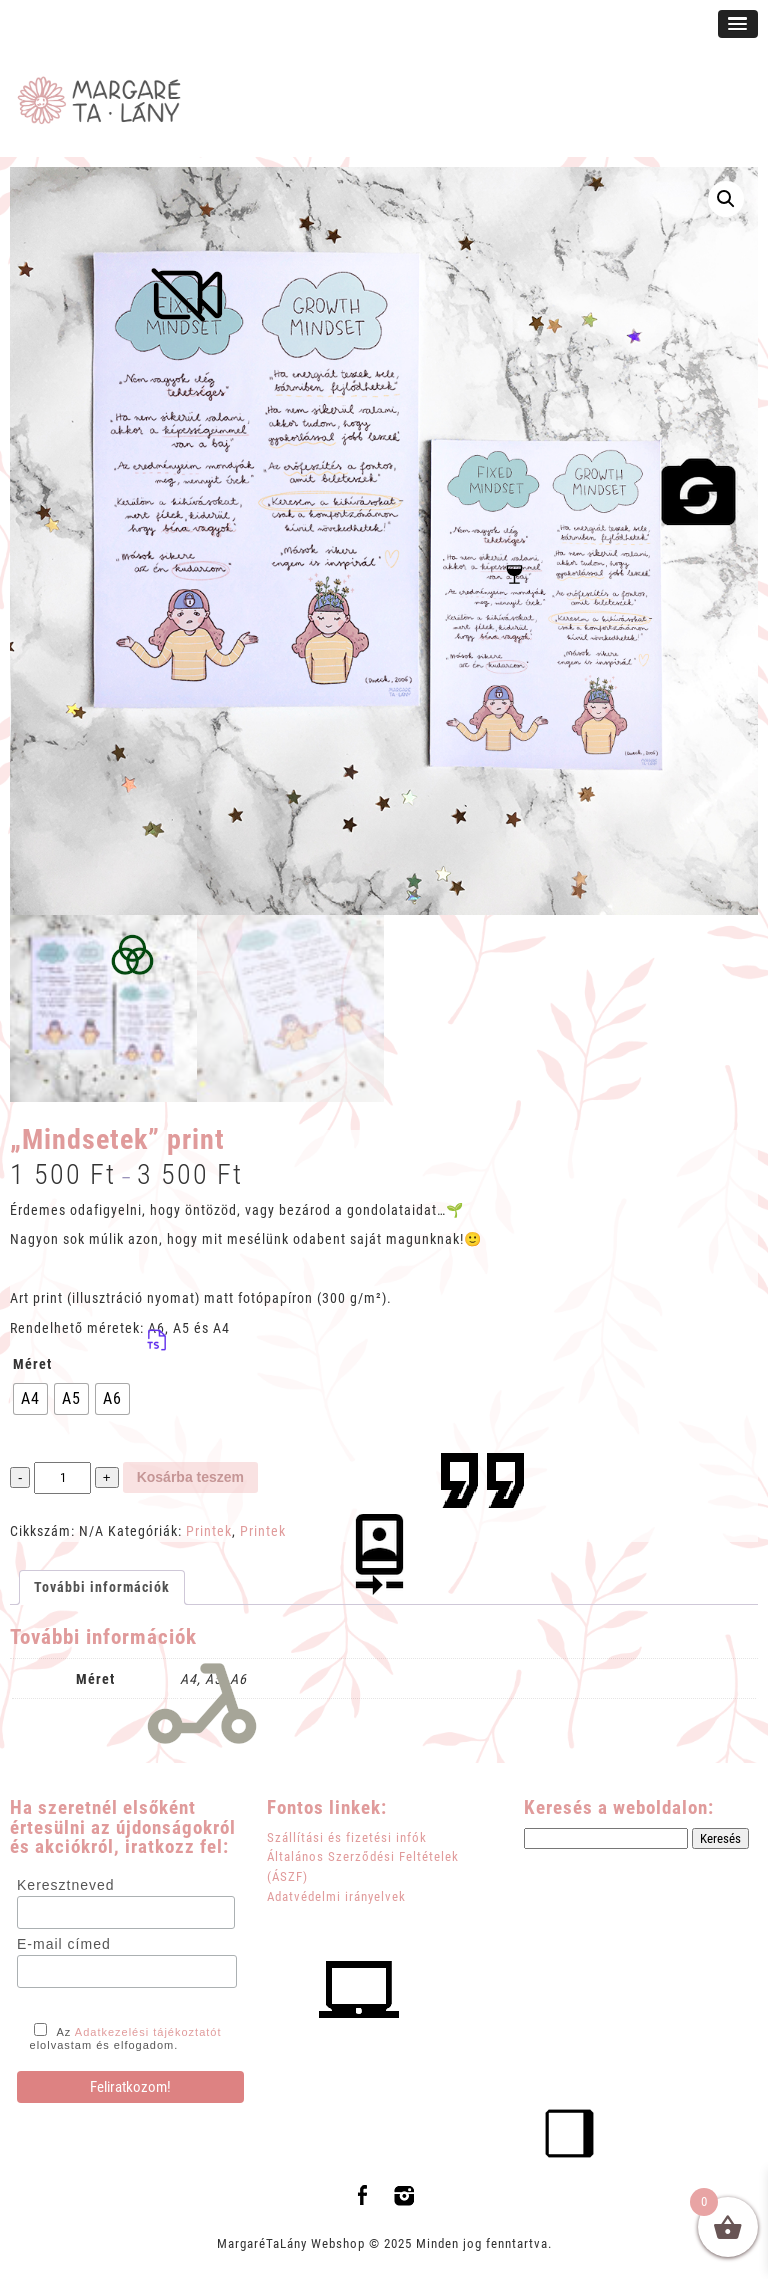 This screenshot has height=2279, width=768. I want to click on switch to desktop view, so click(359, 1991).